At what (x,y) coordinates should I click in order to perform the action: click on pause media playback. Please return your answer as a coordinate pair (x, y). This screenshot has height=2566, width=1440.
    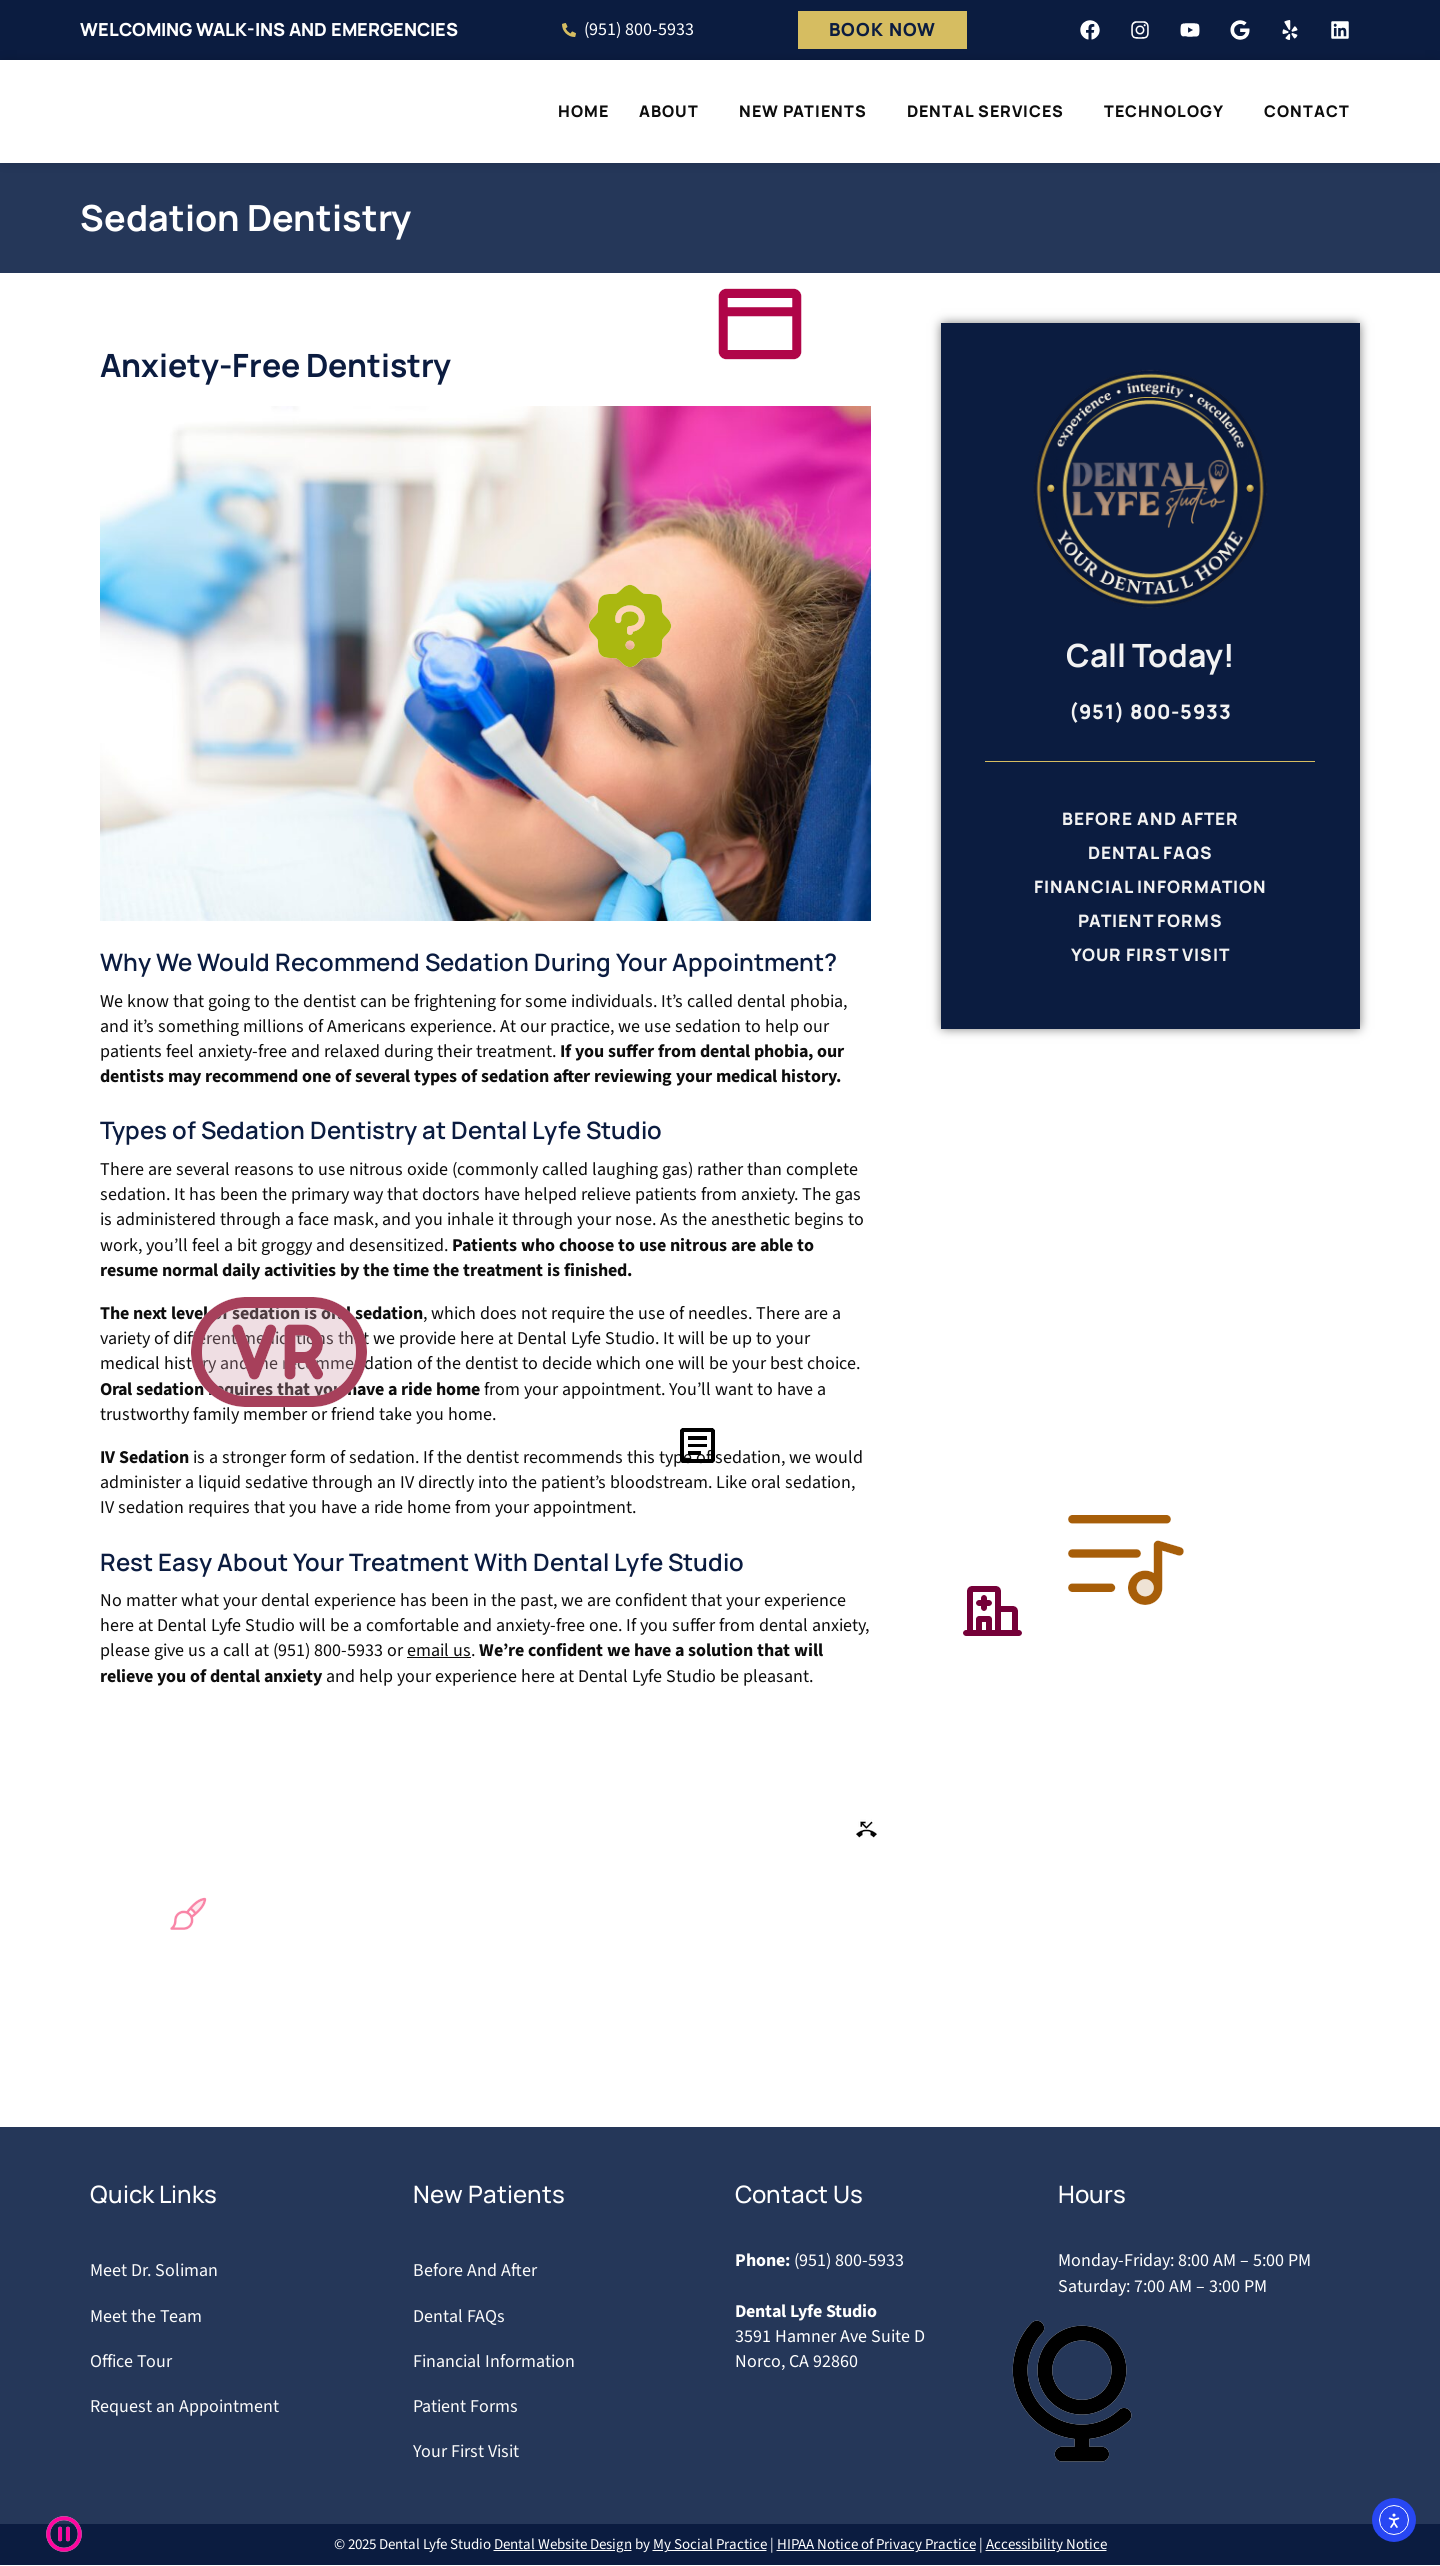
    Looking at the image, I should click on (64, 2534).